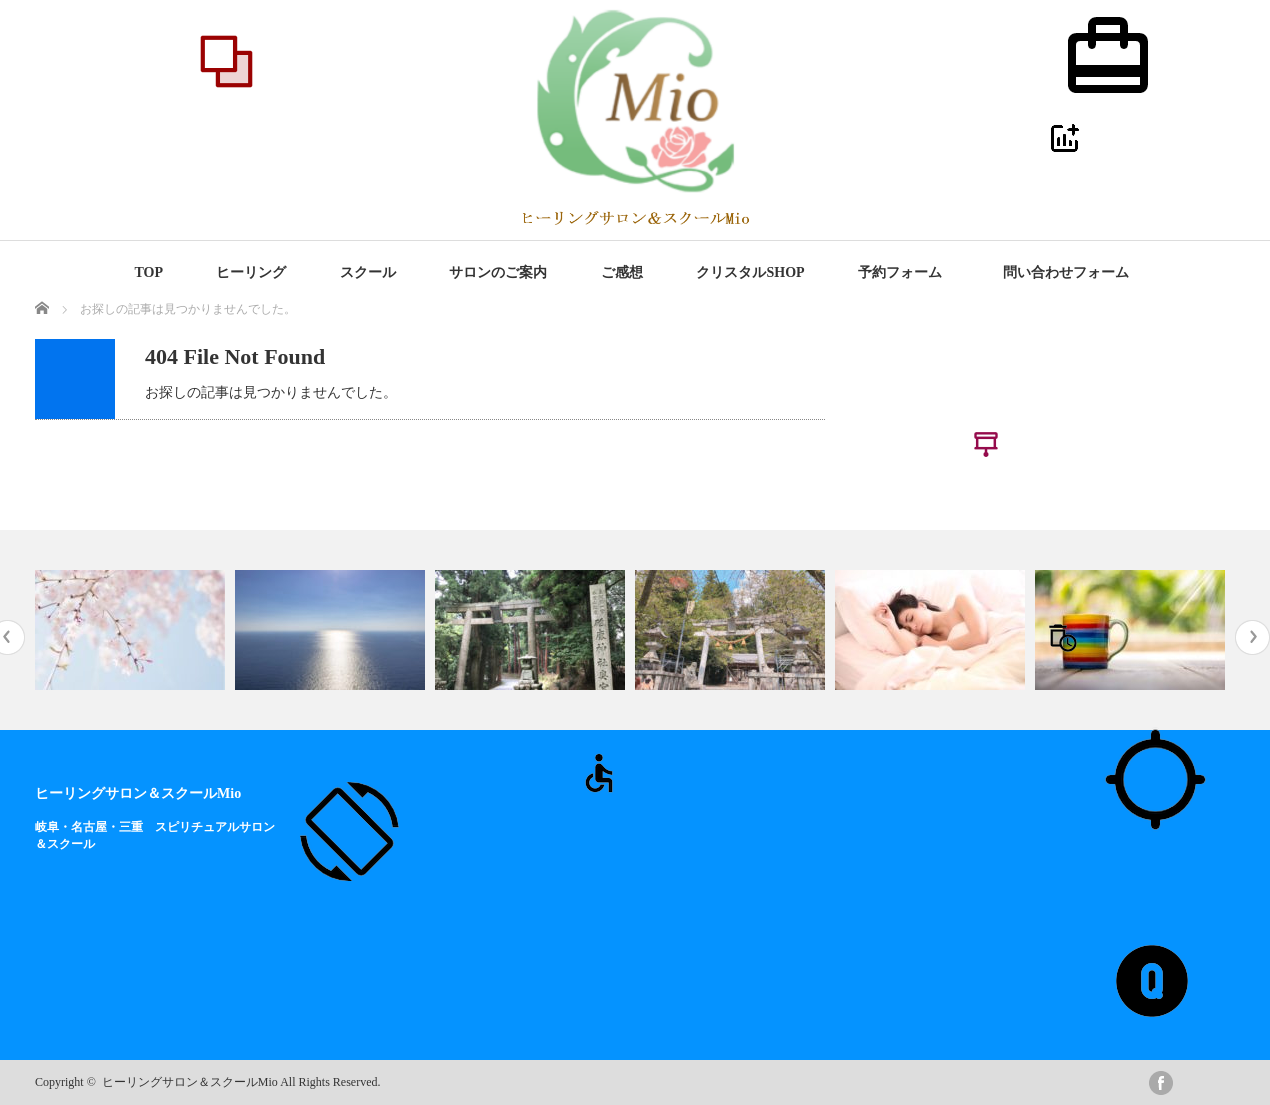 The image size is (1270, 1105). I want to click on access travel documents or itinerary, so click(1108, 57).